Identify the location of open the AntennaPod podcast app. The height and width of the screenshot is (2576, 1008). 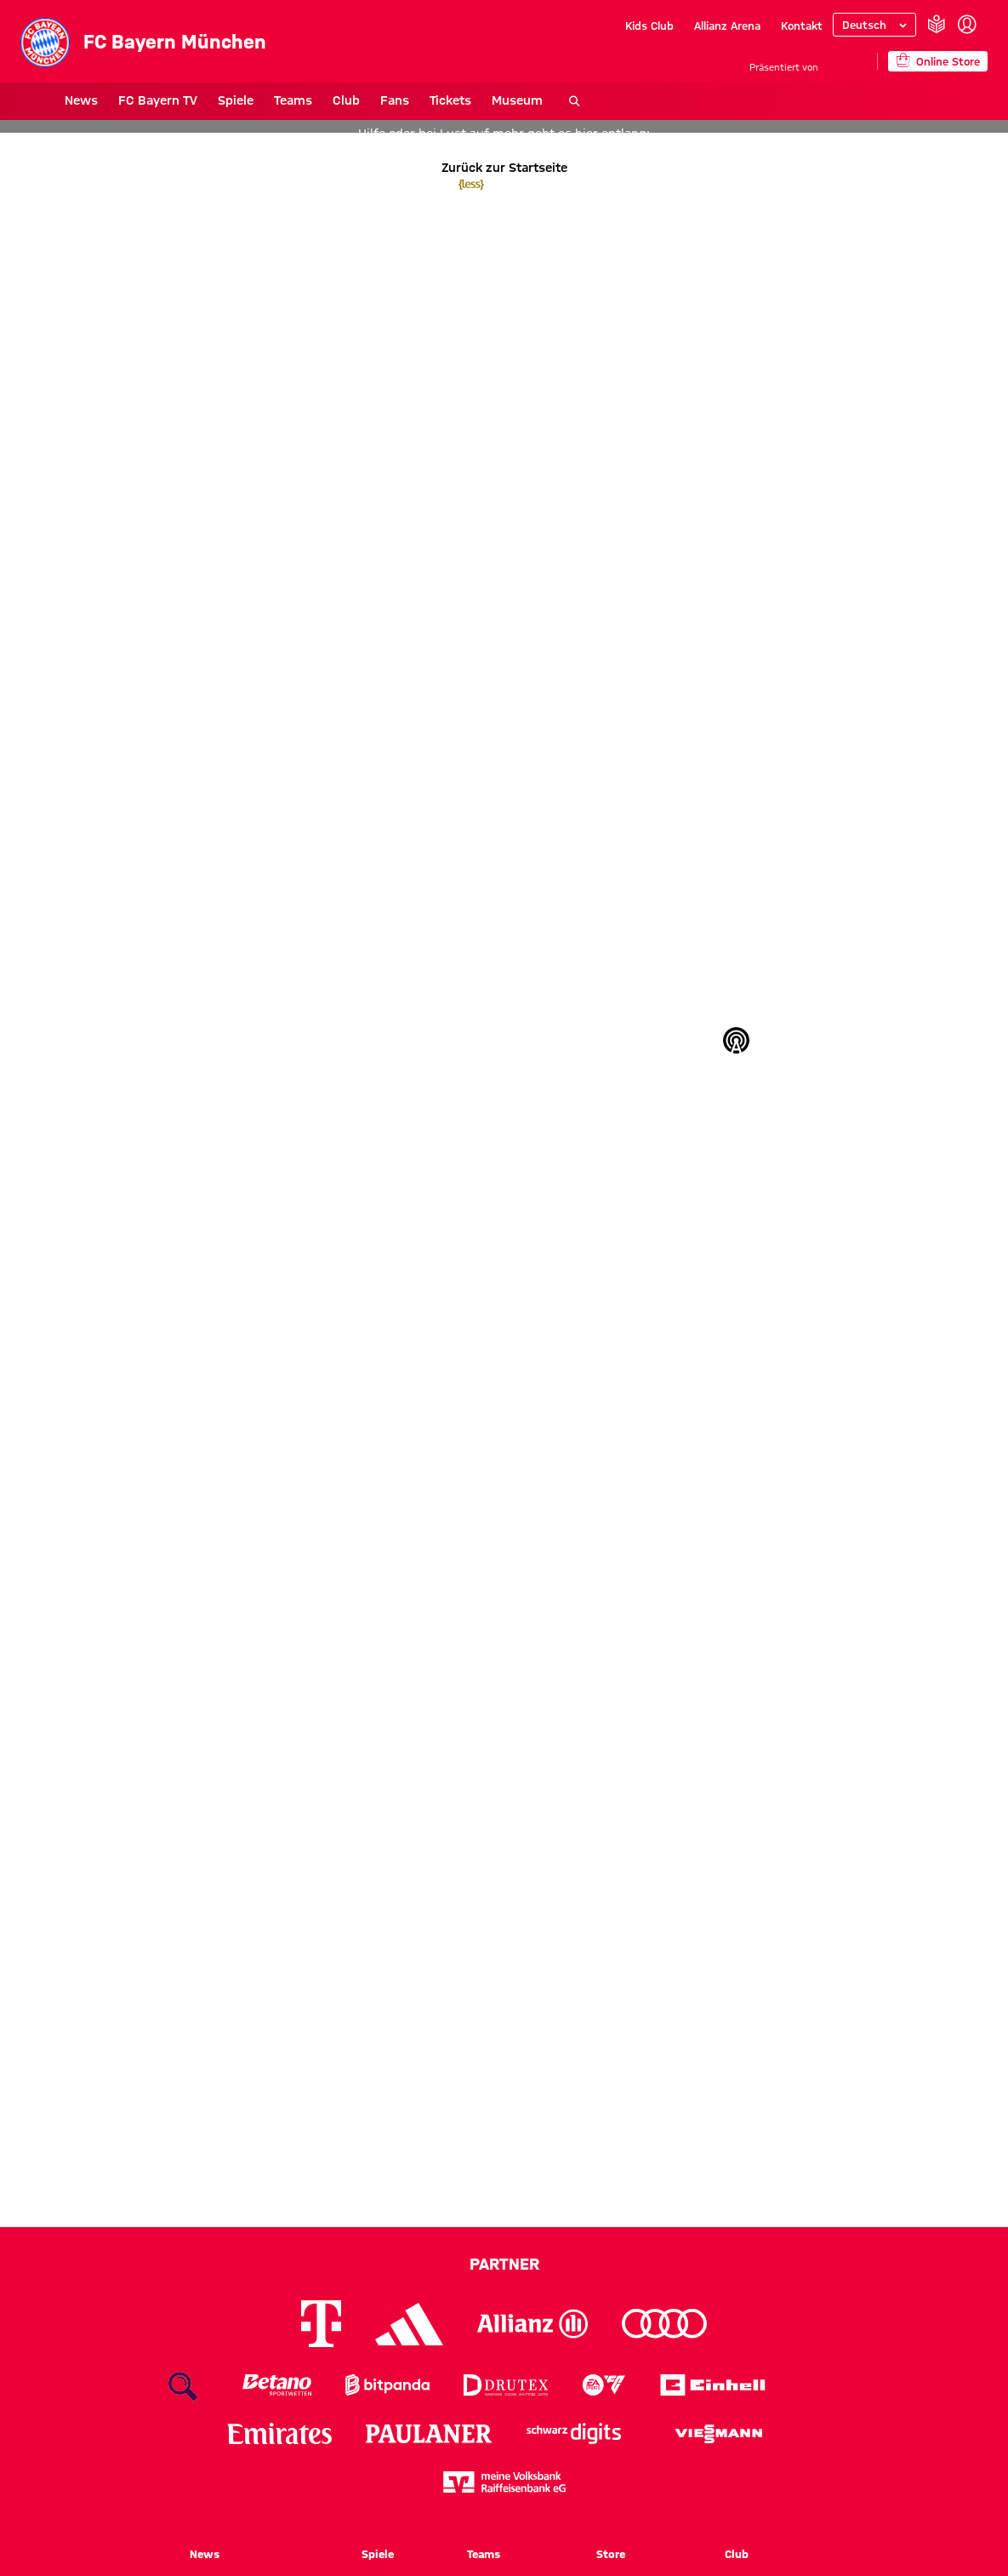
(736, 1040).